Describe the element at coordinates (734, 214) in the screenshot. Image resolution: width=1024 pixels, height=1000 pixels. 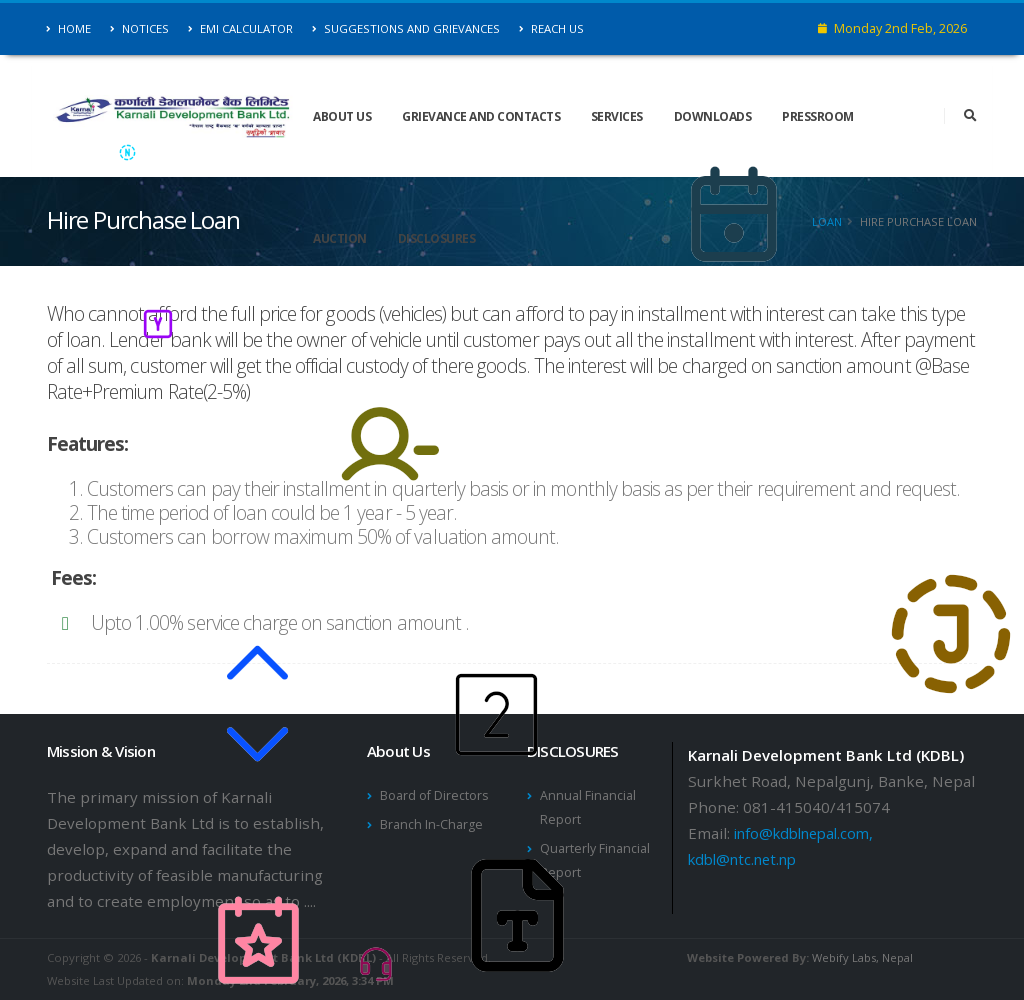
I see `view upcoming deadlines or due dates` at that location.